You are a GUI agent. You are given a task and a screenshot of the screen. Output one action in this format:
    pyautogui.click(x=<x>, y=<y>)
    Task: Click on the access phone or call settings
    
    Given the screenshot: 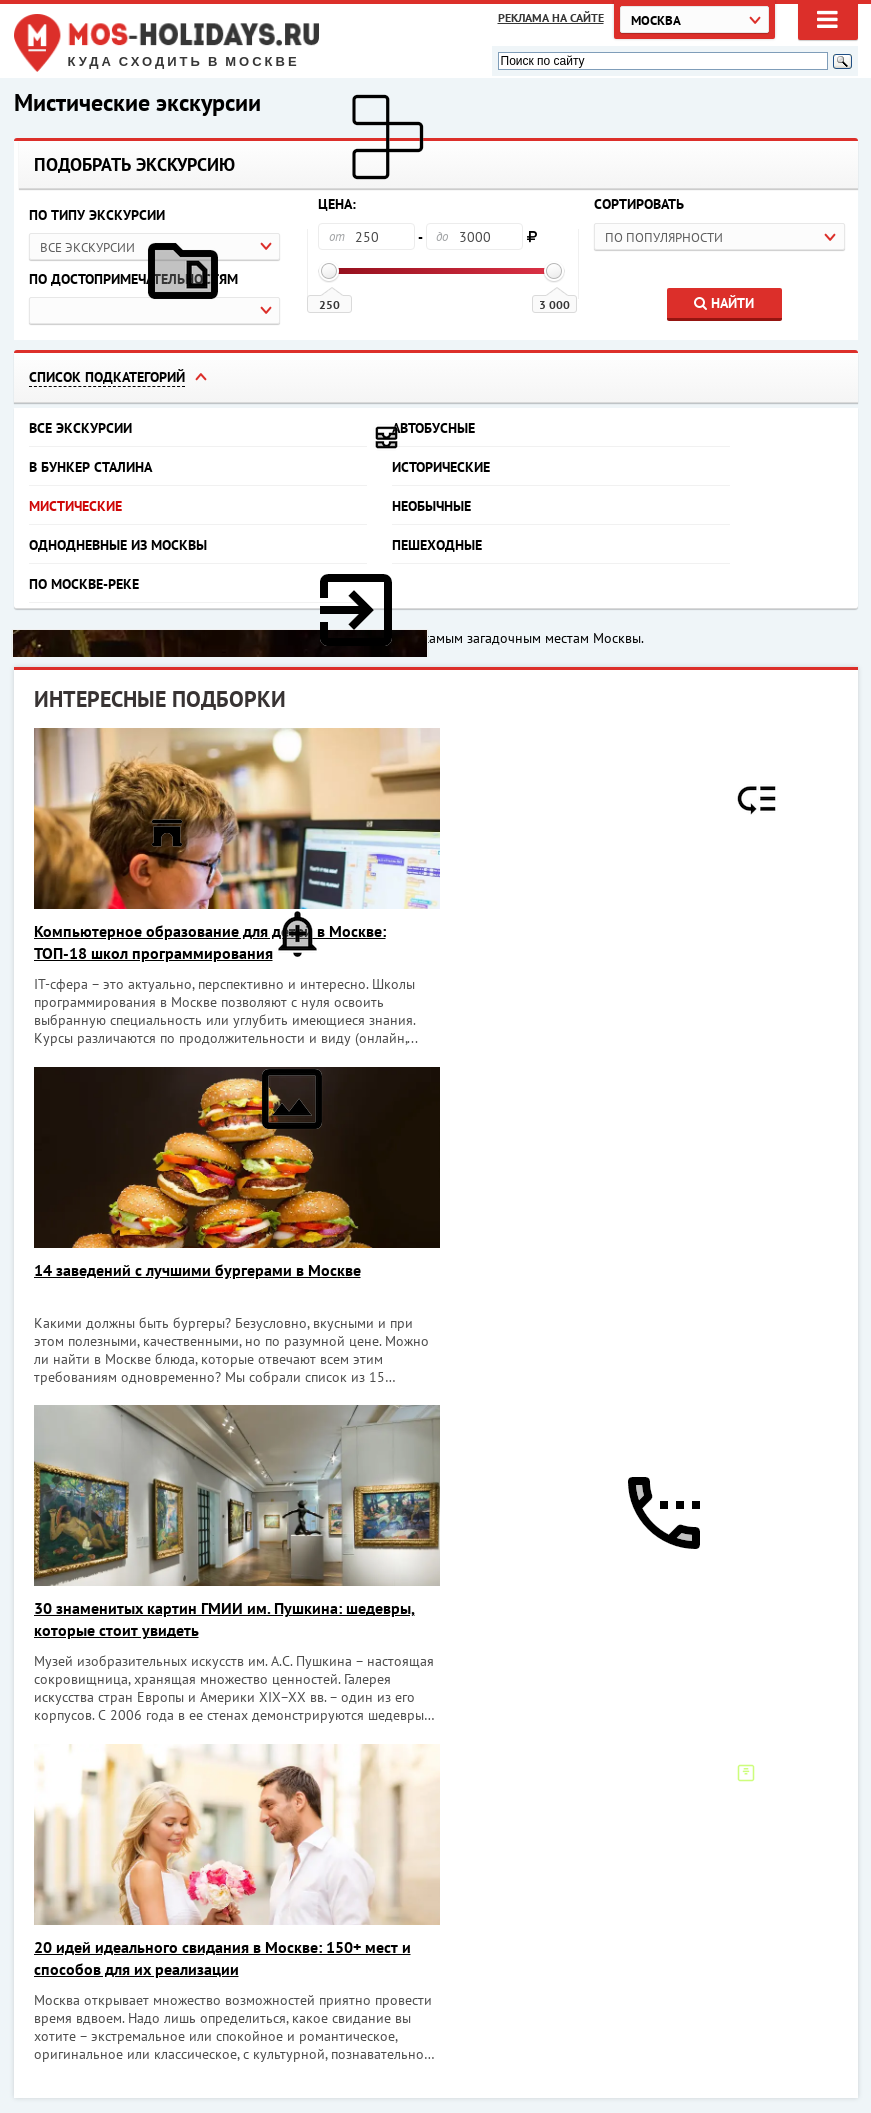 What is the action you would take?
    pyautogui.click(x=664, y=1513)
    